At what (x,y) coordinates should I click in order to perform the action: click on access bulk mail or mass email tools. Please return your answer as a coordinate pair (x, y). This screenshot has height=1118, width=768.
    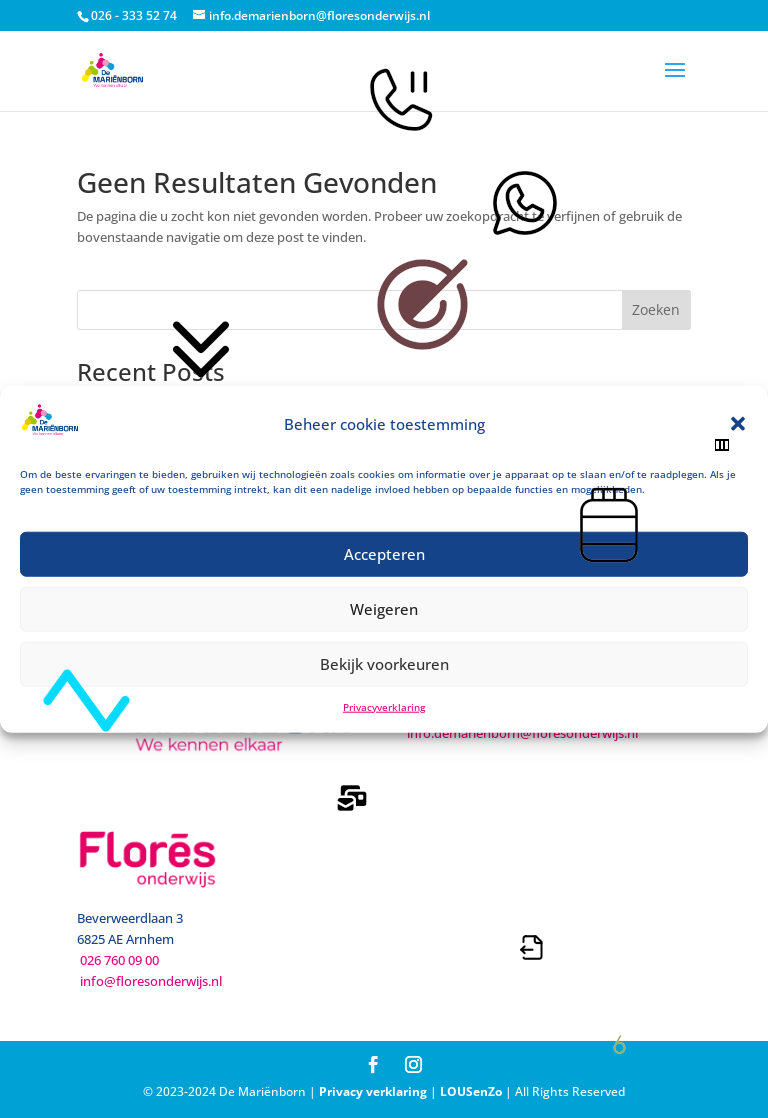
    Looking at the image, I should click on (352, 798).